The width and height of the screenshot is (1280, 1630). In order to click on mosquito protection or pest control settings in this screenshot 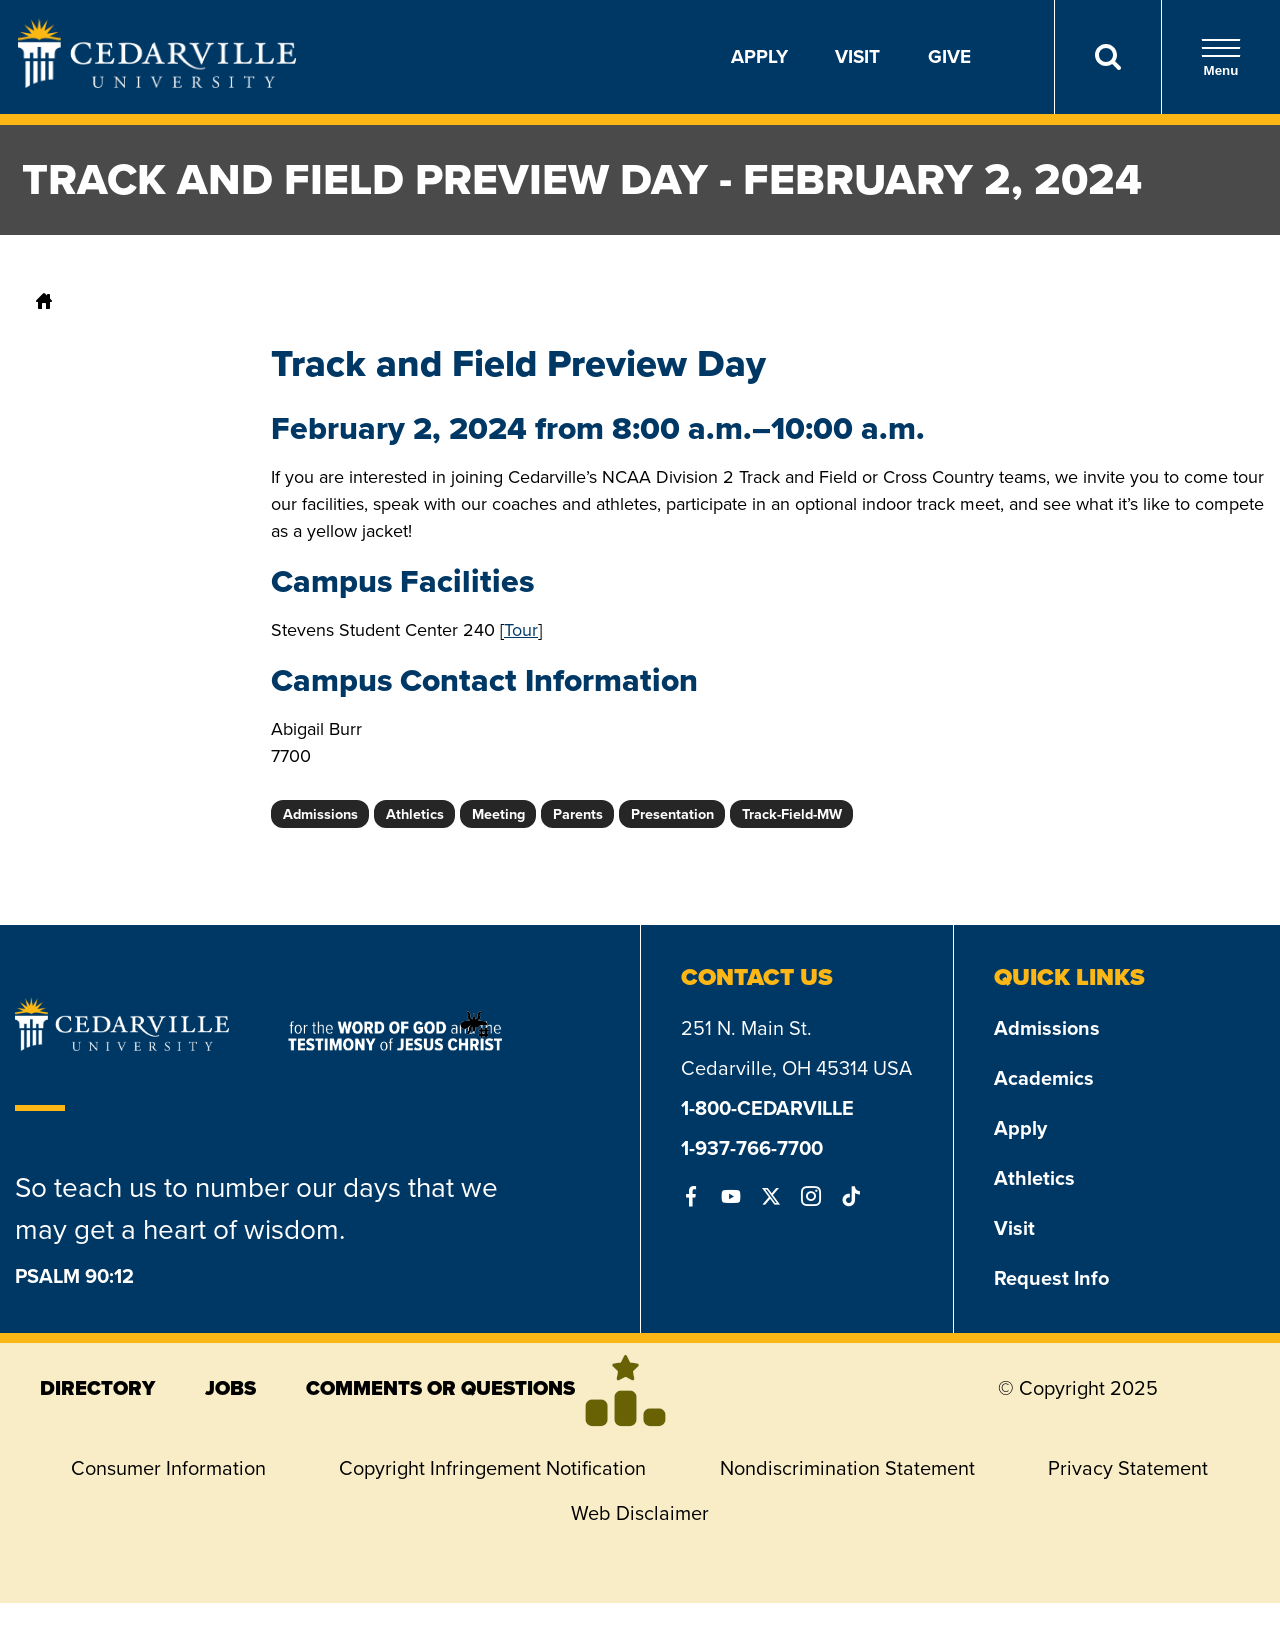, I will do `click(474, 1023)`.